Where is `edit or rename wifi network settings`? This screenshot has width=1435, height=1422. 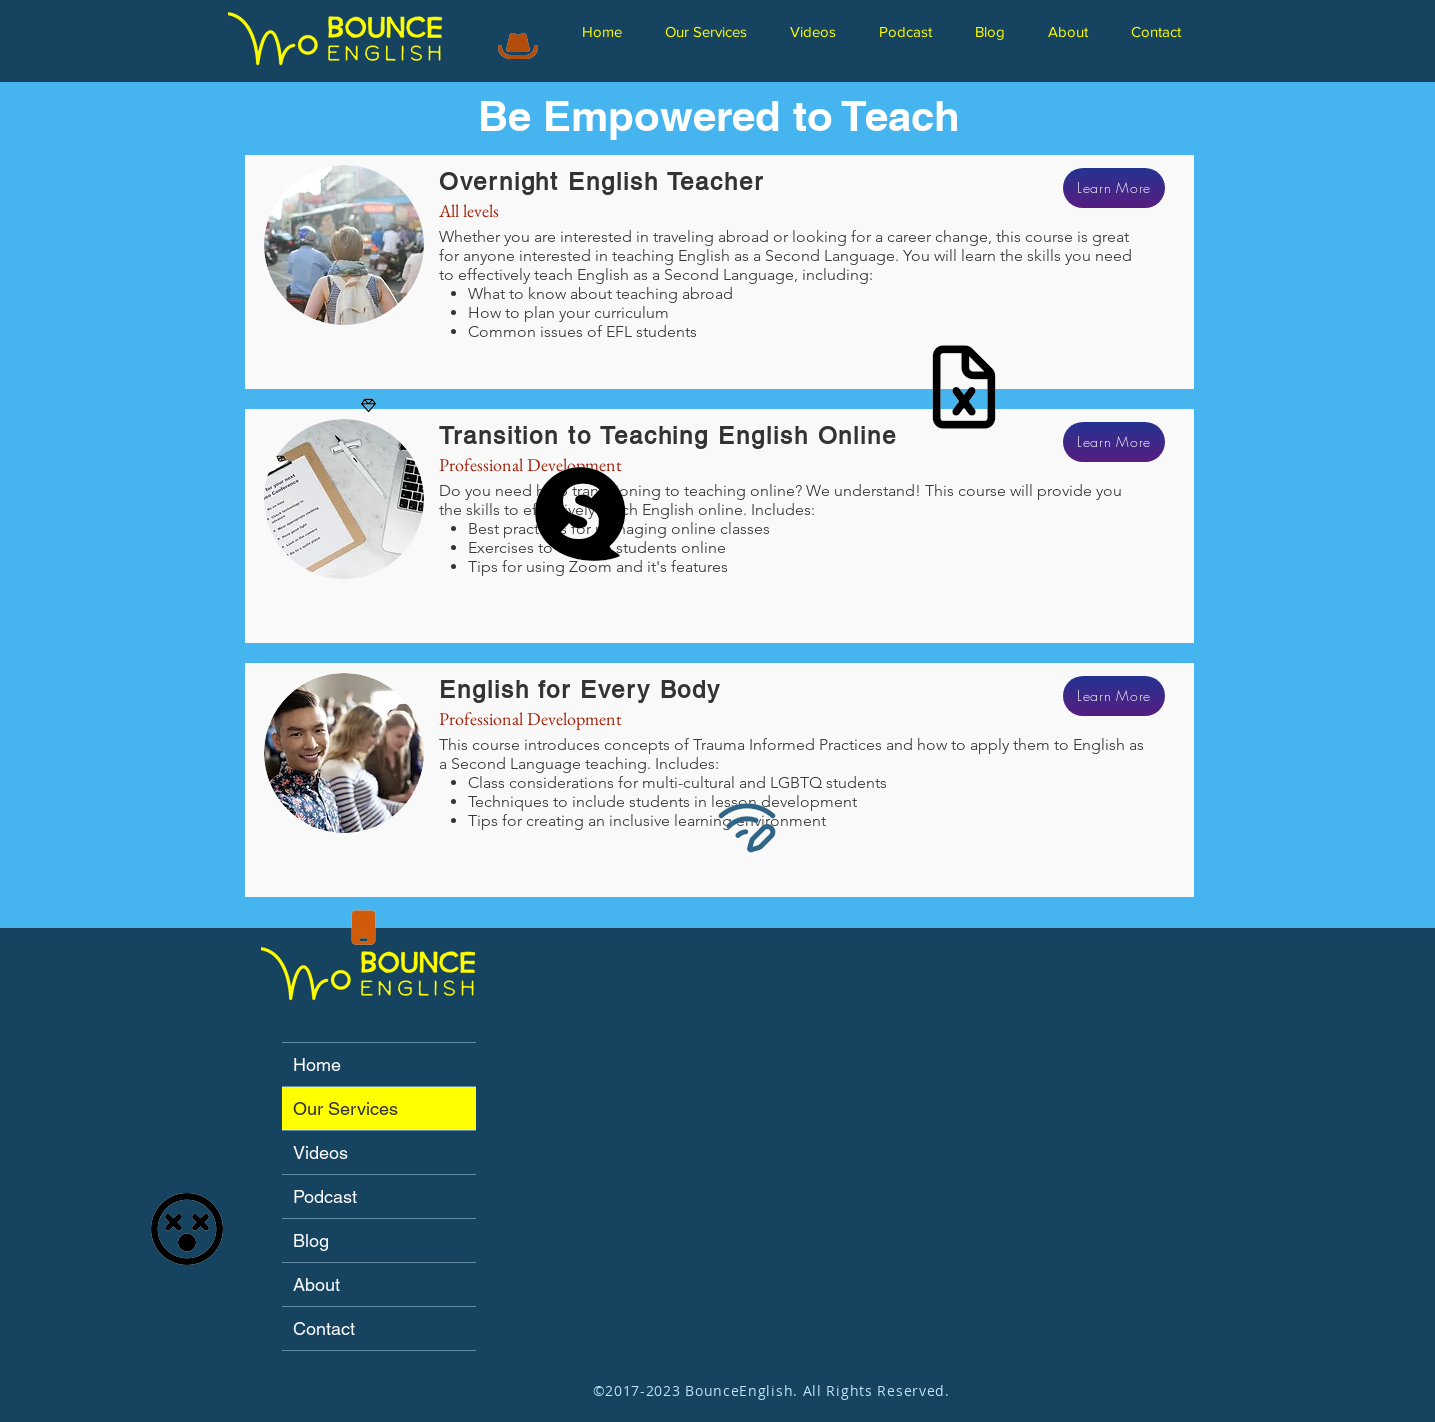 edit or rename wifi network settings is located at coordinates (747, 824).